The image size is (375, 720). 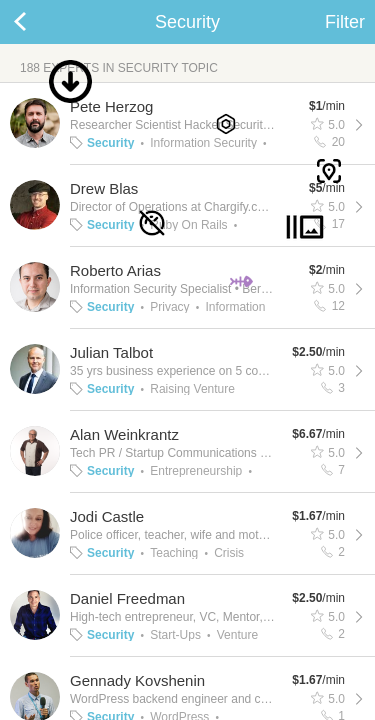 What do you see at coordinates (70, 81) in the screenshot?
I see `download a file or content` at bounding box center [70, 81].